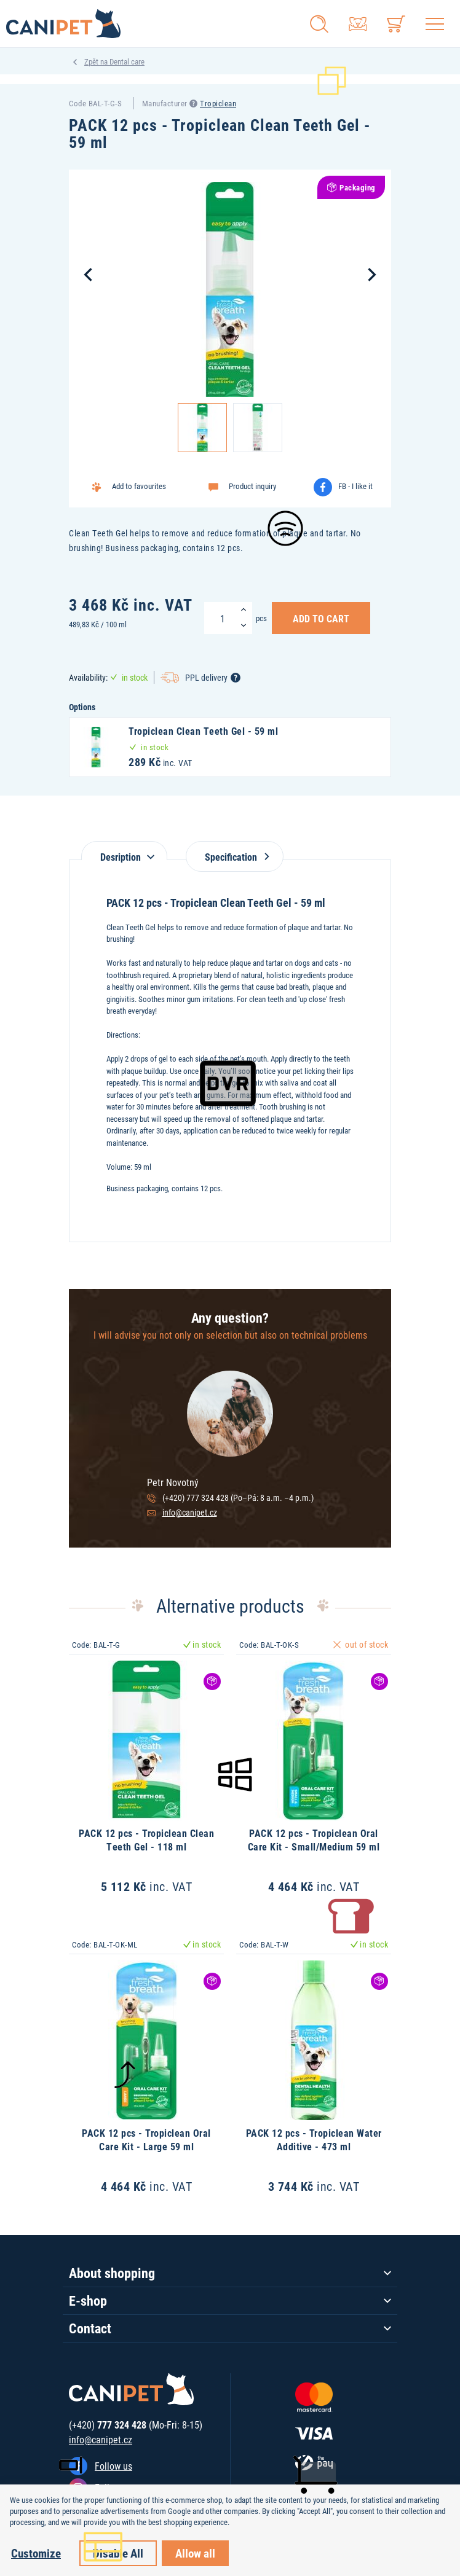 The width and height of the screenshot is (460, 2576). What do you see at coordinates (352, 1916) in the screenshot?
I see `browse bakery or bread products` at bounding box center [352, 1916].